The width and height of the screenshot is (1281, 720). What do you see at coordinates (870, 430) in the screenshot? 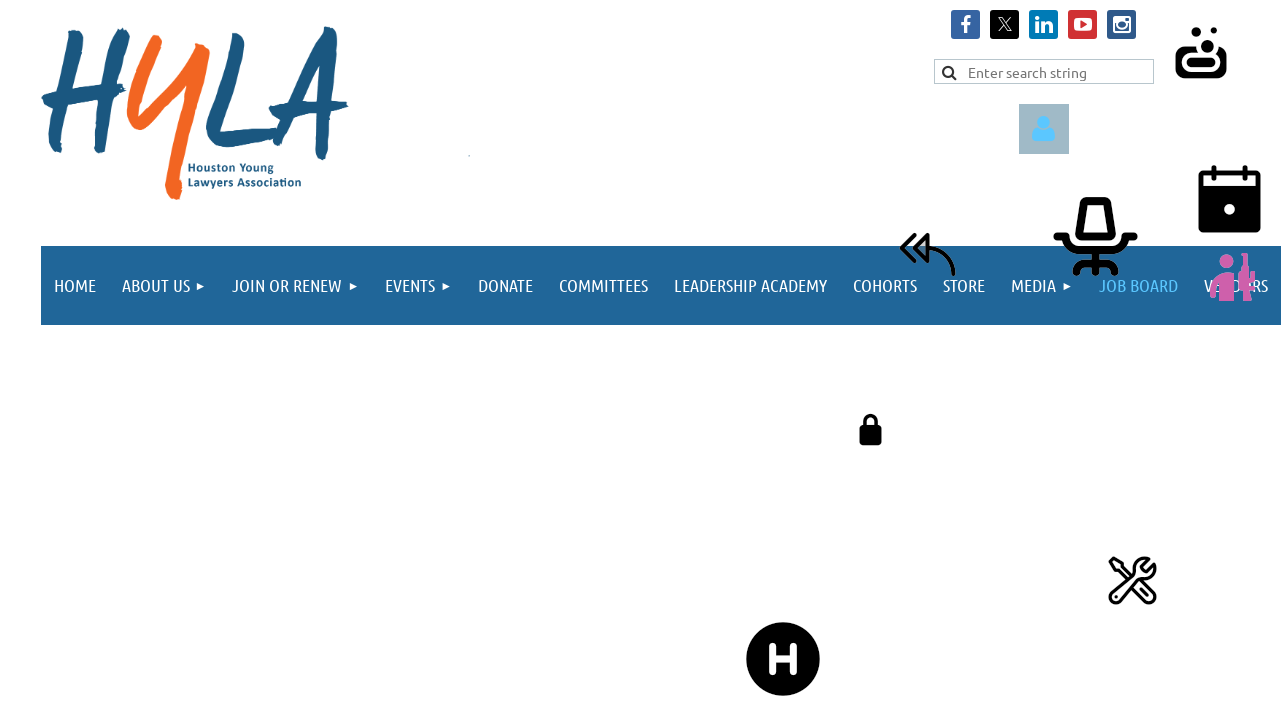
I see `indicates a locked or secure item` at bounding box center [870, 430].